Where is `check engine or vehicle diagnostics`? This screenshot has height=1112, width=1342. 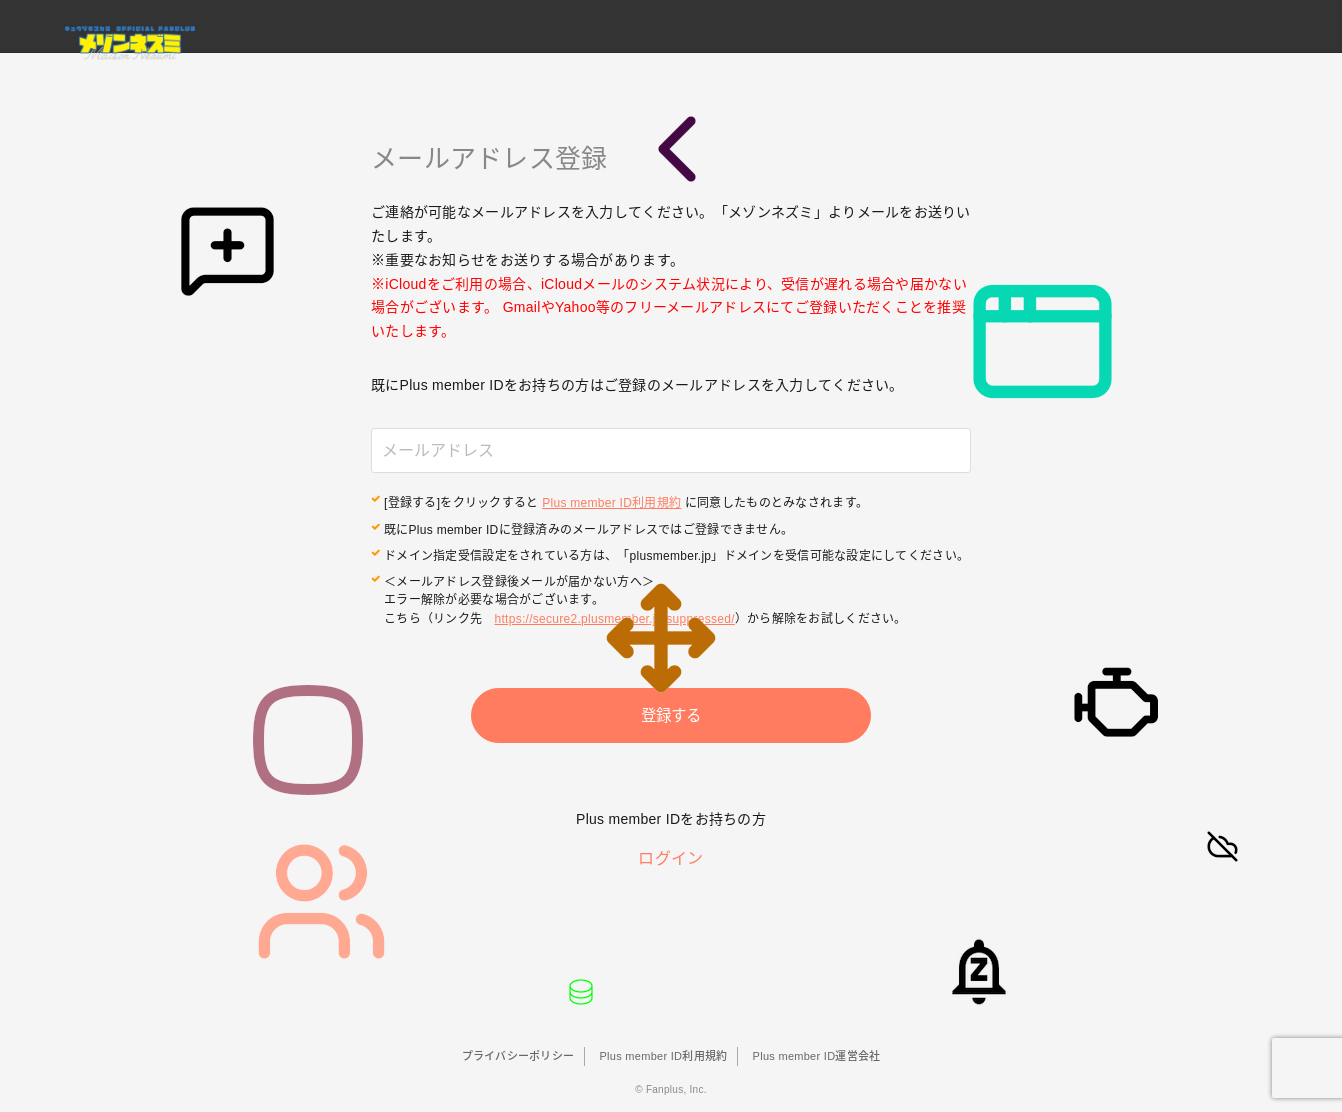 check engine or vehicle diagnostics is located at coordinates (1115, 703).